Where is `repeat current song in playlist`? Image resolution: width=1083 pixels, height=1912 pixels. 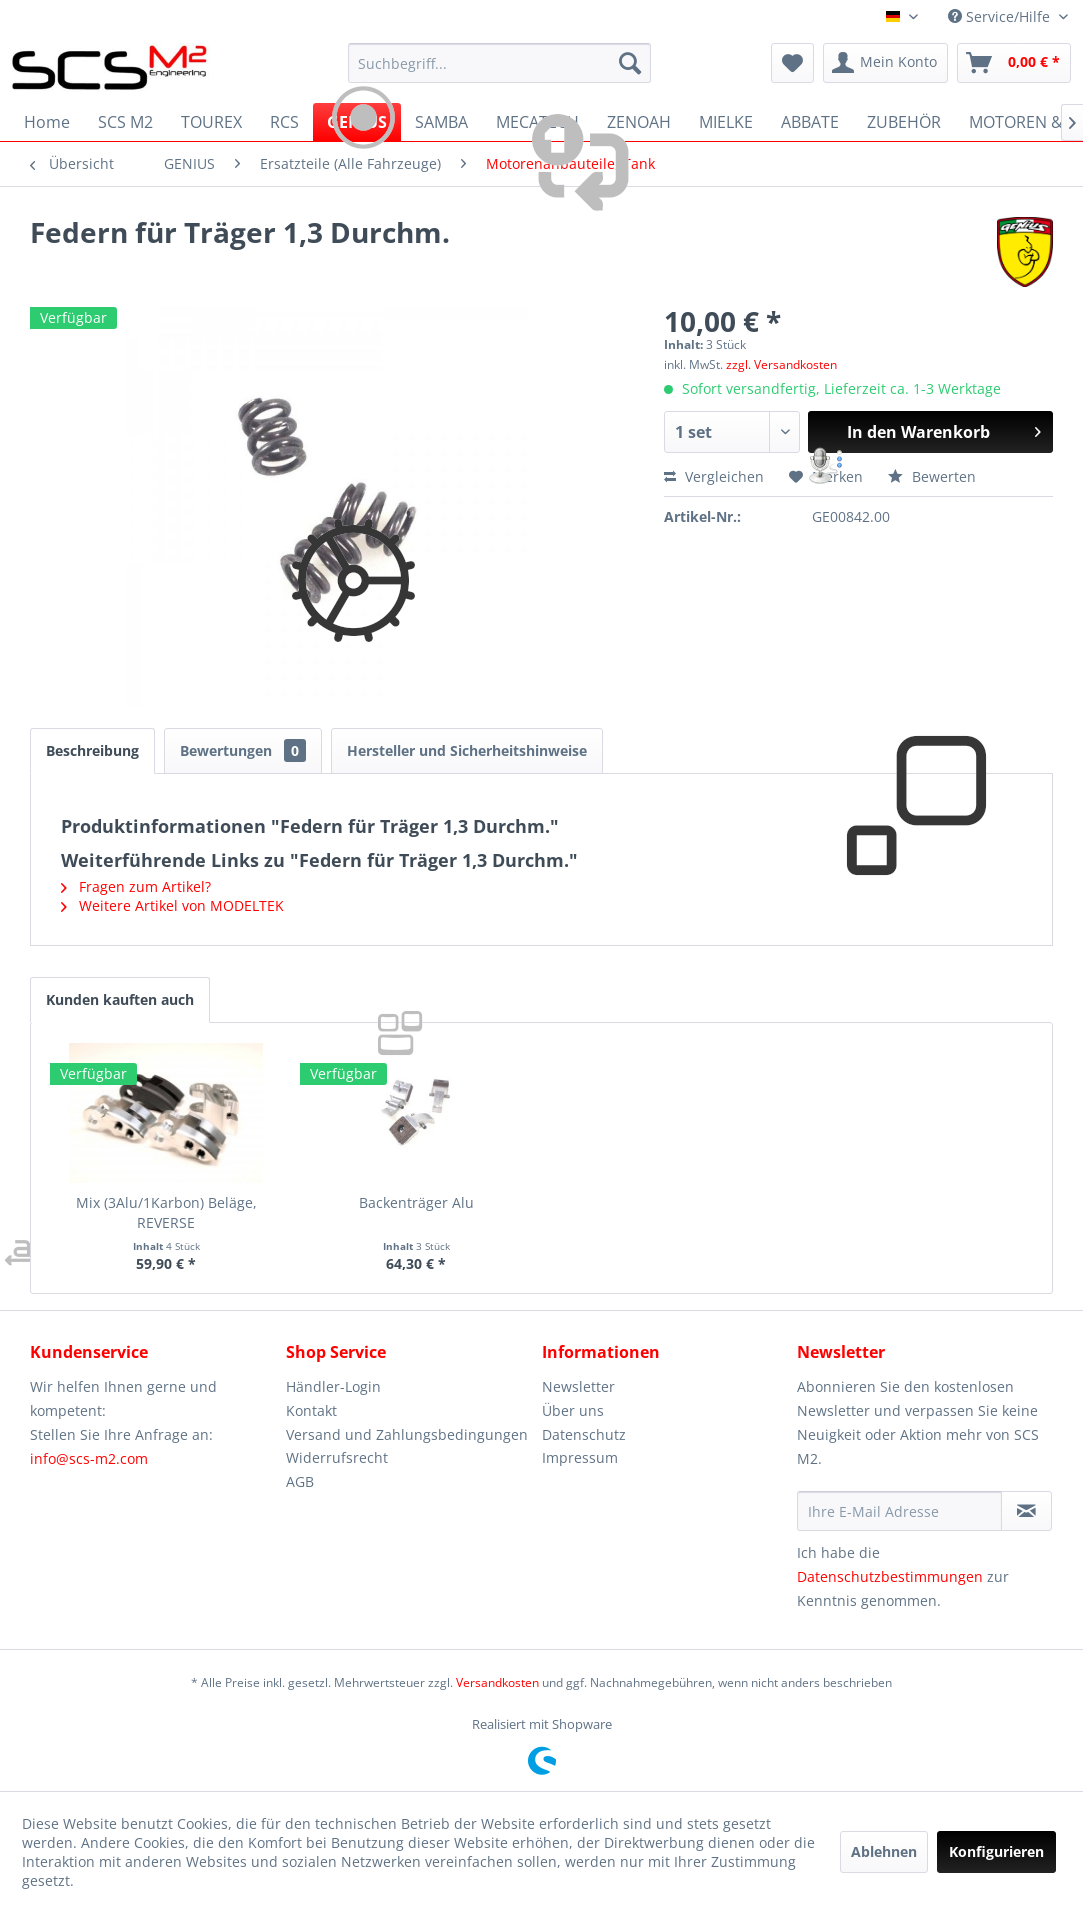
repeat current song in playlist is located at coordinates (583, 165).